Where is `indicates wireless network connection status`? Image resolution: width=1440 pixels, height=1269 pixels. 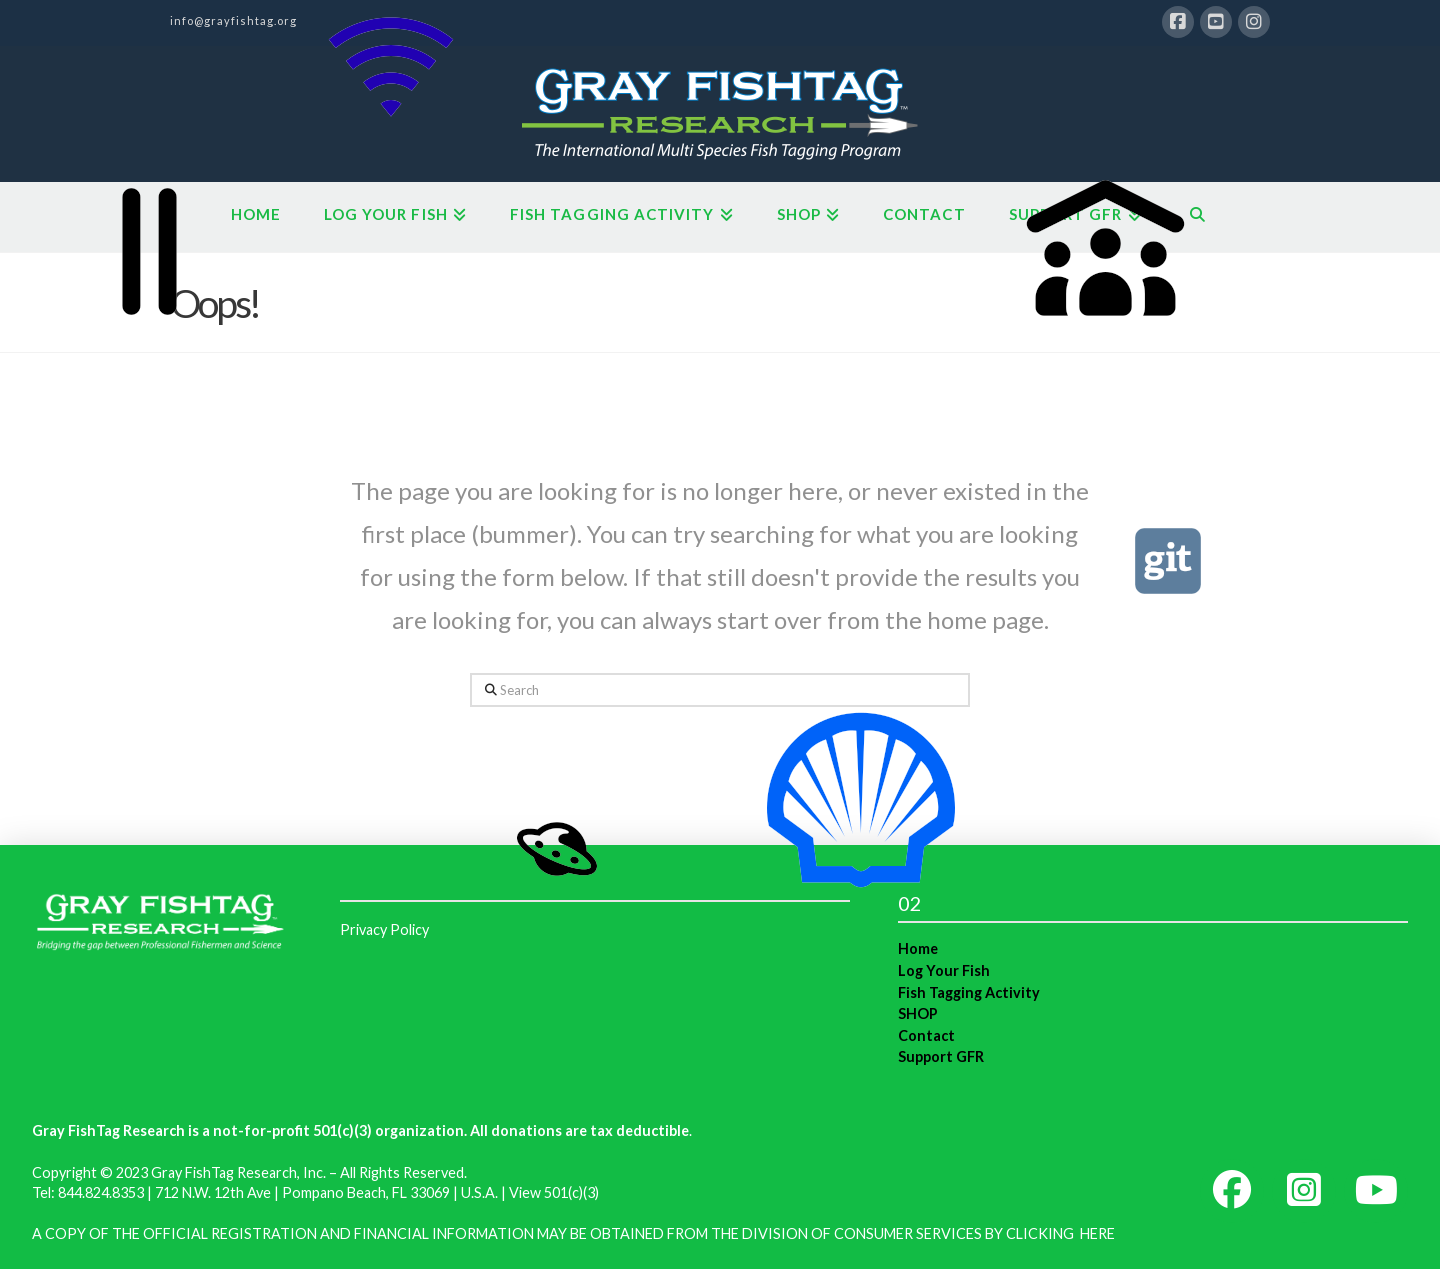
indicates wireless network connection status is located at coordinates (391, 67).